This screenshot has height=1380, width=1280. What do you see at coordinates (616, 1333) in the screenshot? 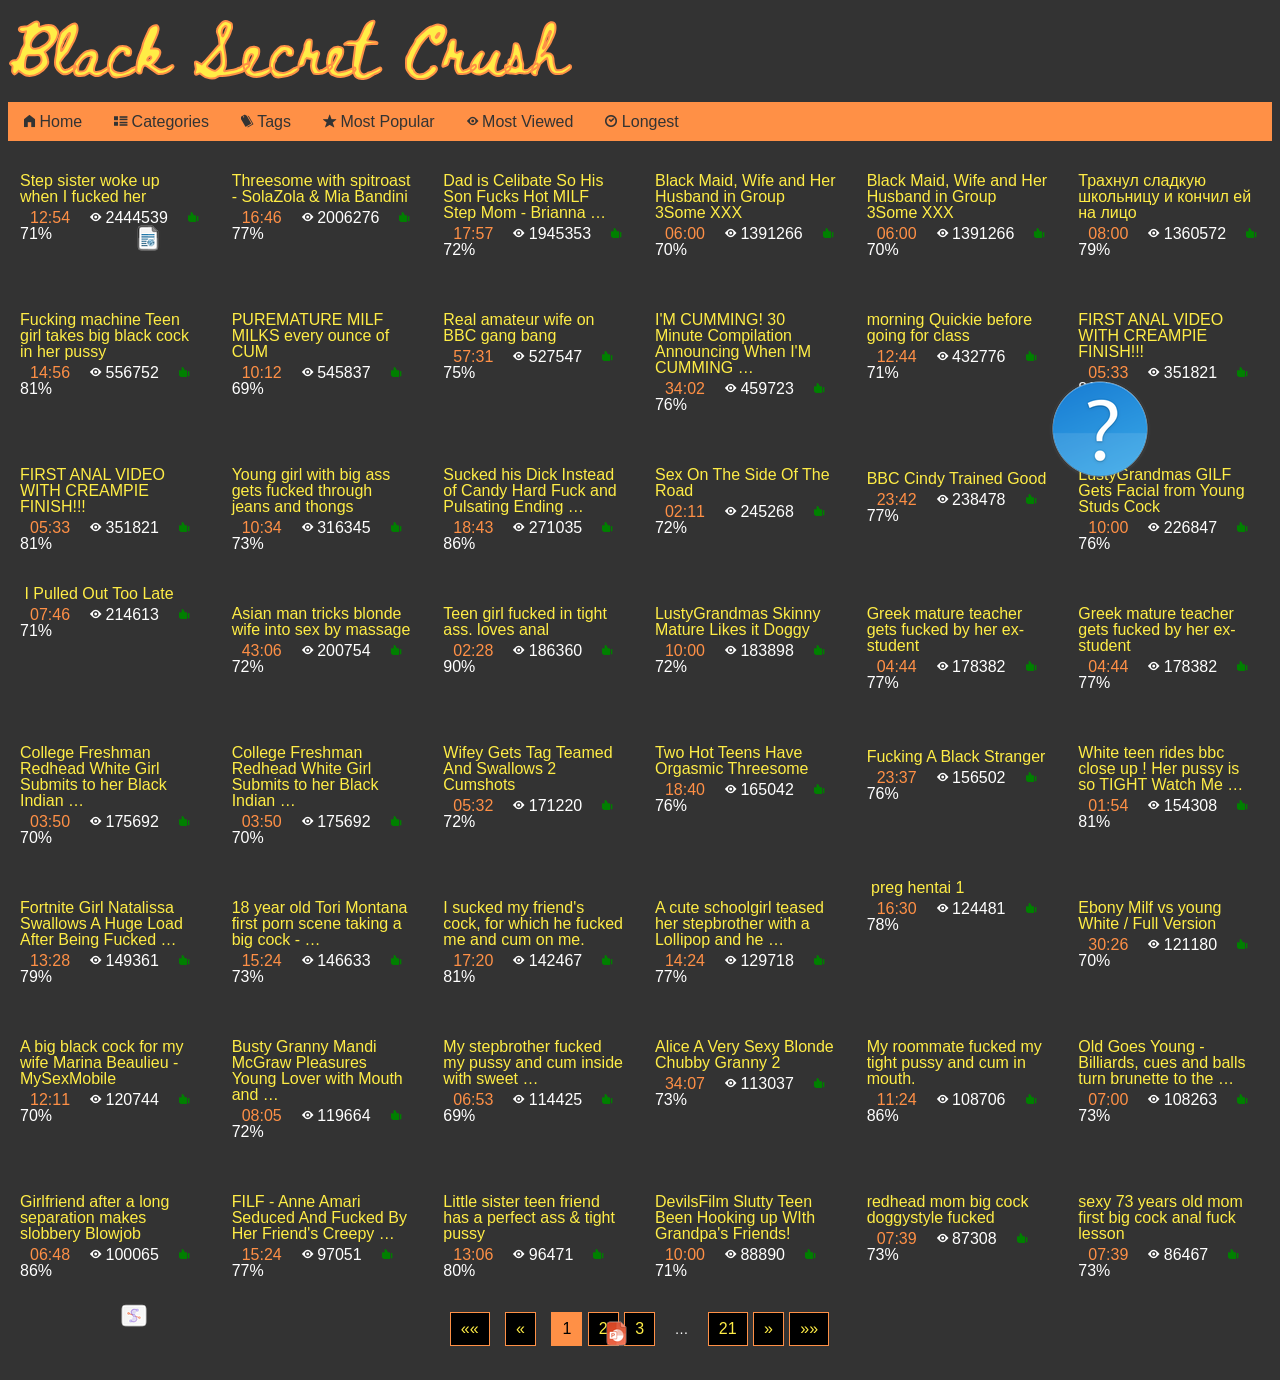
I see `powerpoint slideshow file` at bounding box center [616, 1333].